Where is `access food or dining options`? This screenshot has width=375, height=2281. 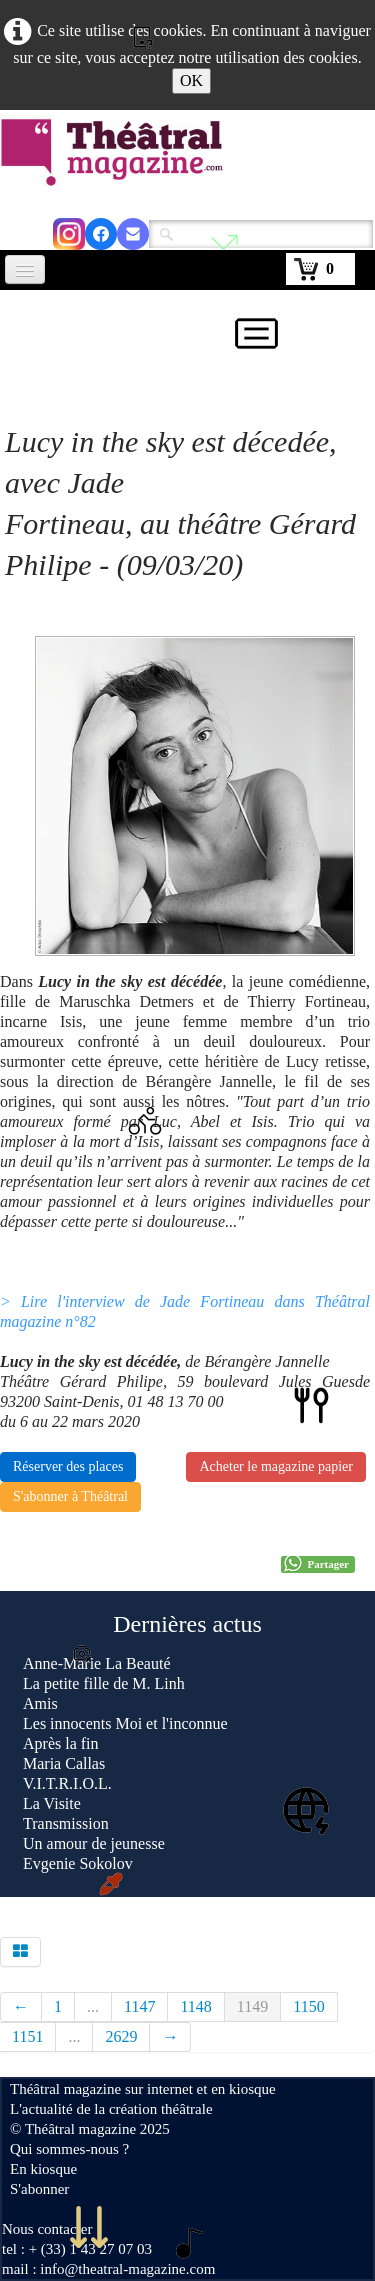 access food or dining options is located at coordinates (311, 1404).